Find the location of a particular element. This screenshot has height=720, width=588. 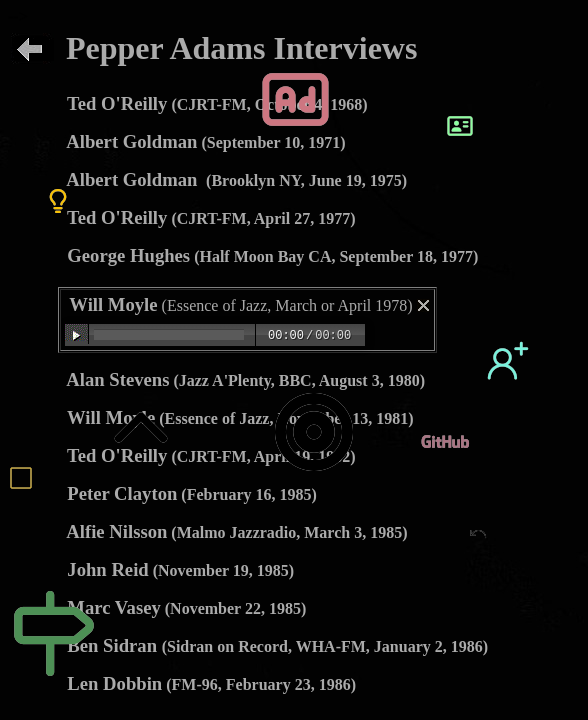

indicates sponsored or advertising content is located at coordinates (295, 99).